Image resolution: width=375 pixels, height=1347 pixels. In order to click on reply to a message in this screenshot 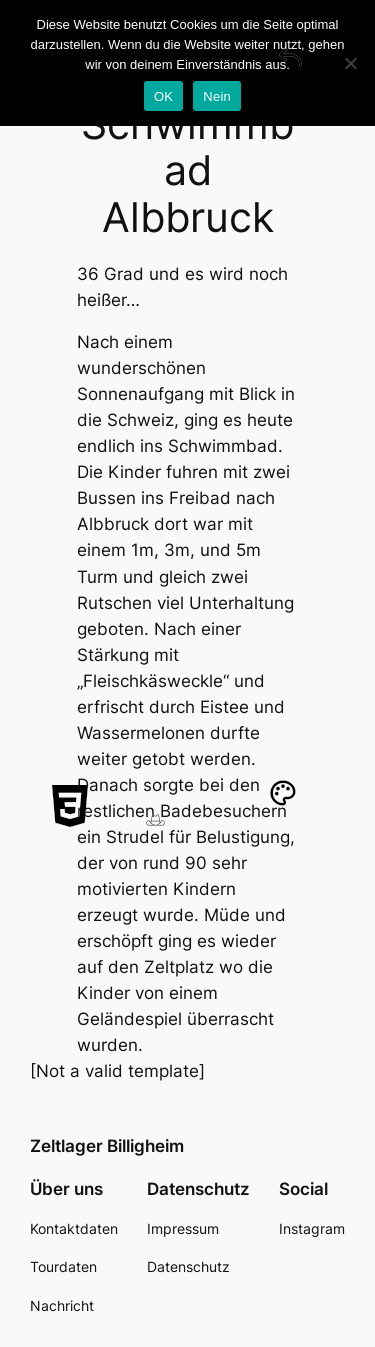, I will do `click(290, 57)`.